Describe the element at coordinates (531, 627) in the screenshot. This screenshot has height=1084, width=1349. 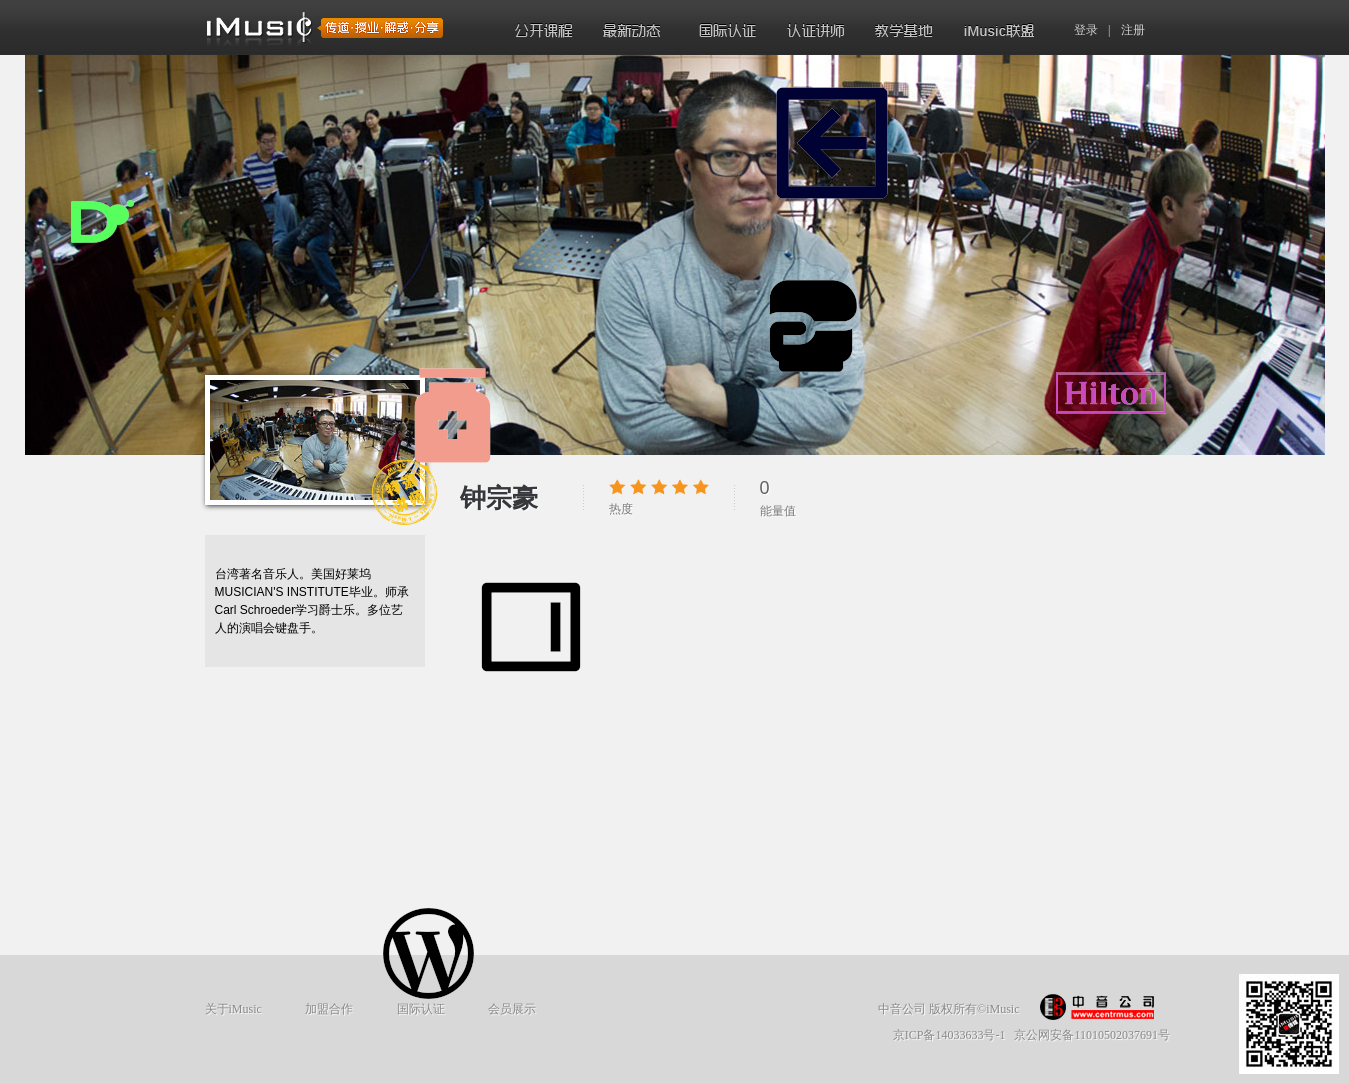
I see `switch to right sidebar layout` at that location.